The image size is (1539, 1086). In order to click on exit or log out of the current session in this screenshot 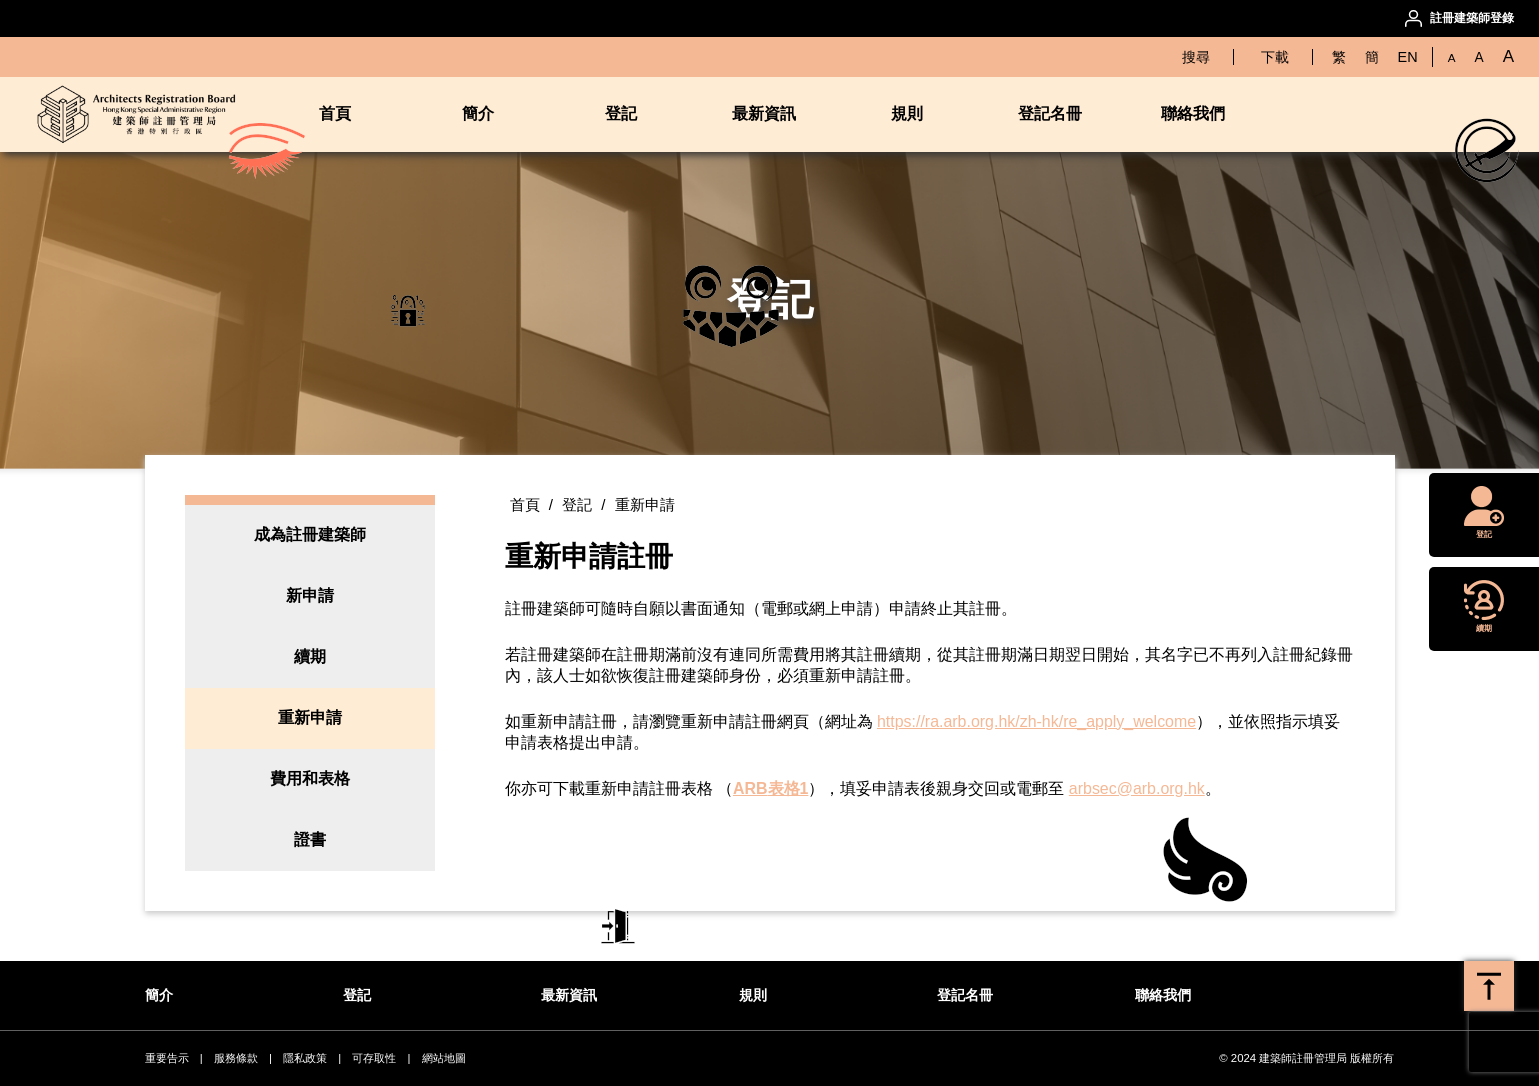, I will do `click(618, 926)`.